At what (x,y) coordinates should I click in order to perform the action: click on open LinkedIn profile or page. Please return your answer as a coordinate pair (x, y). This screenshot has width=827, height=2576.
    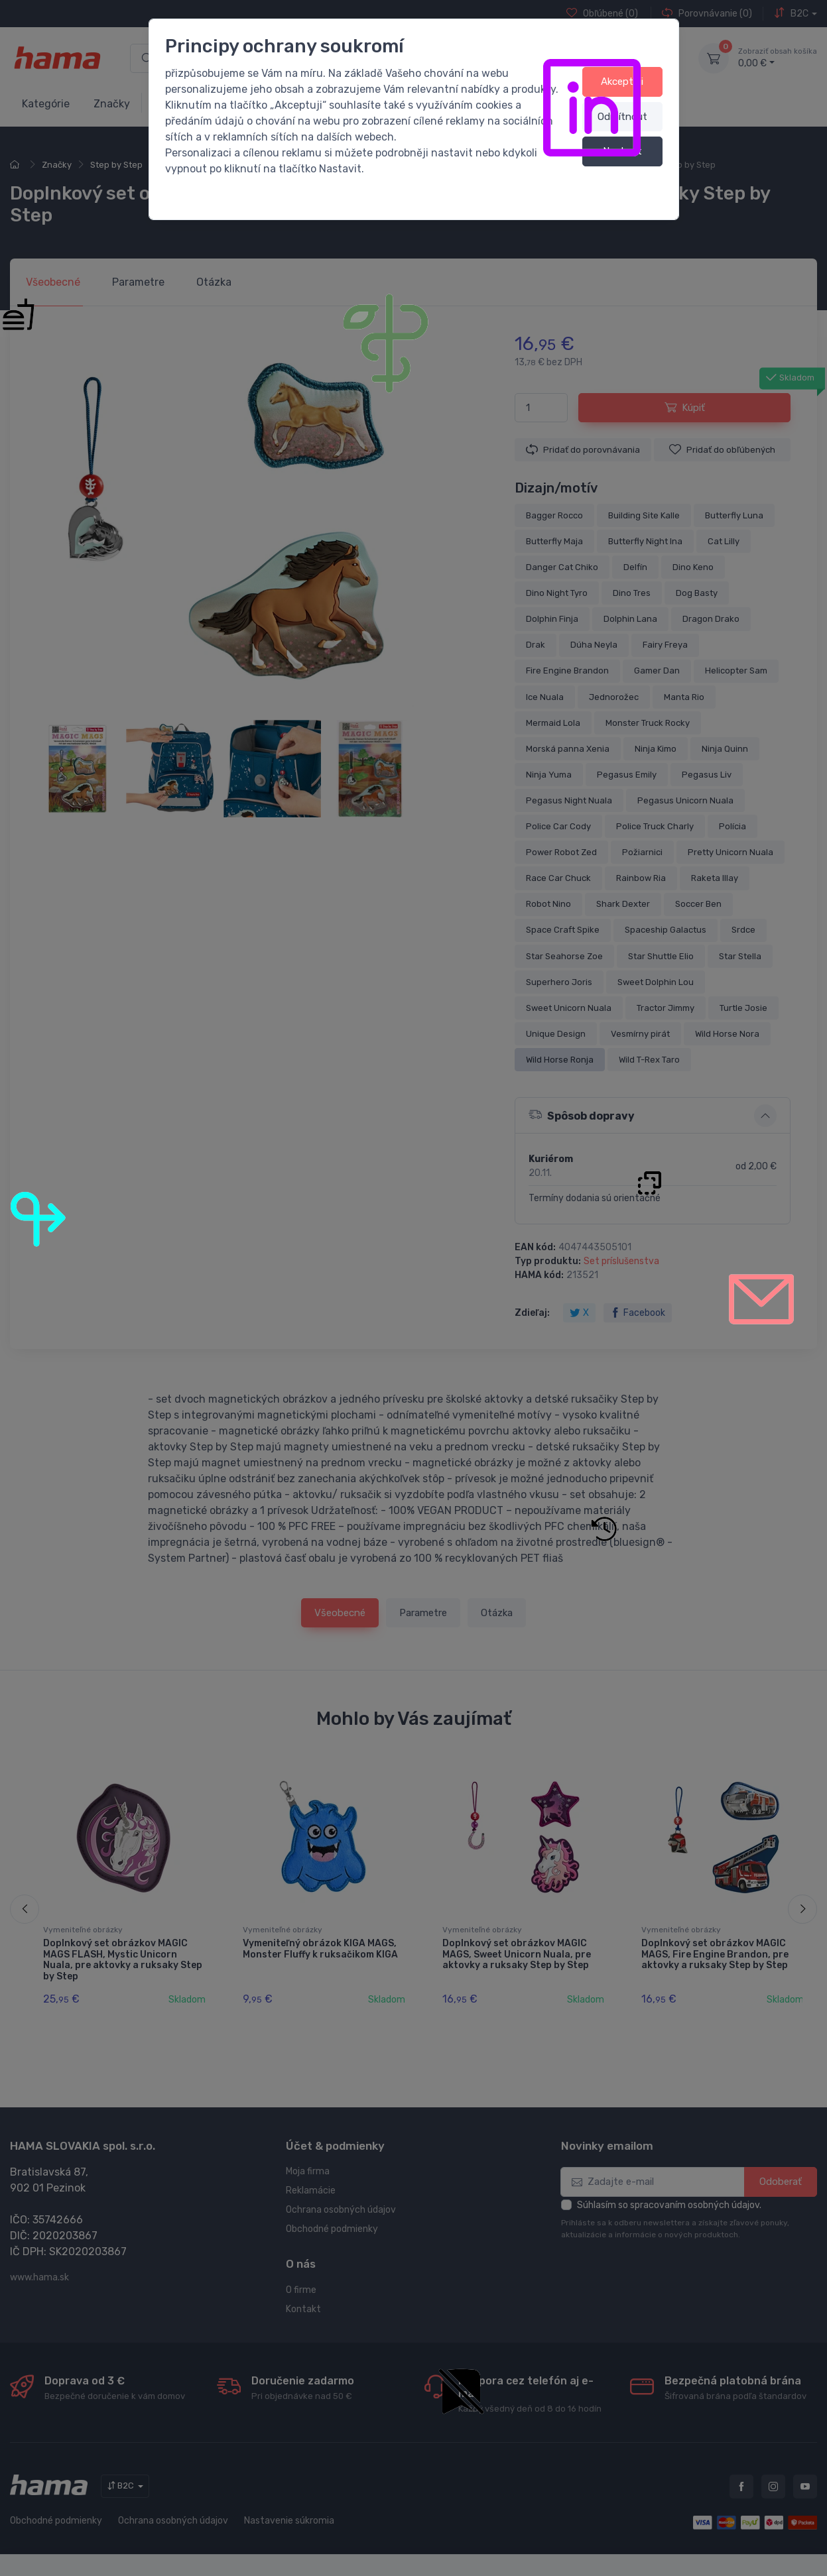
    Looking at the image, I should click on (592, 107).